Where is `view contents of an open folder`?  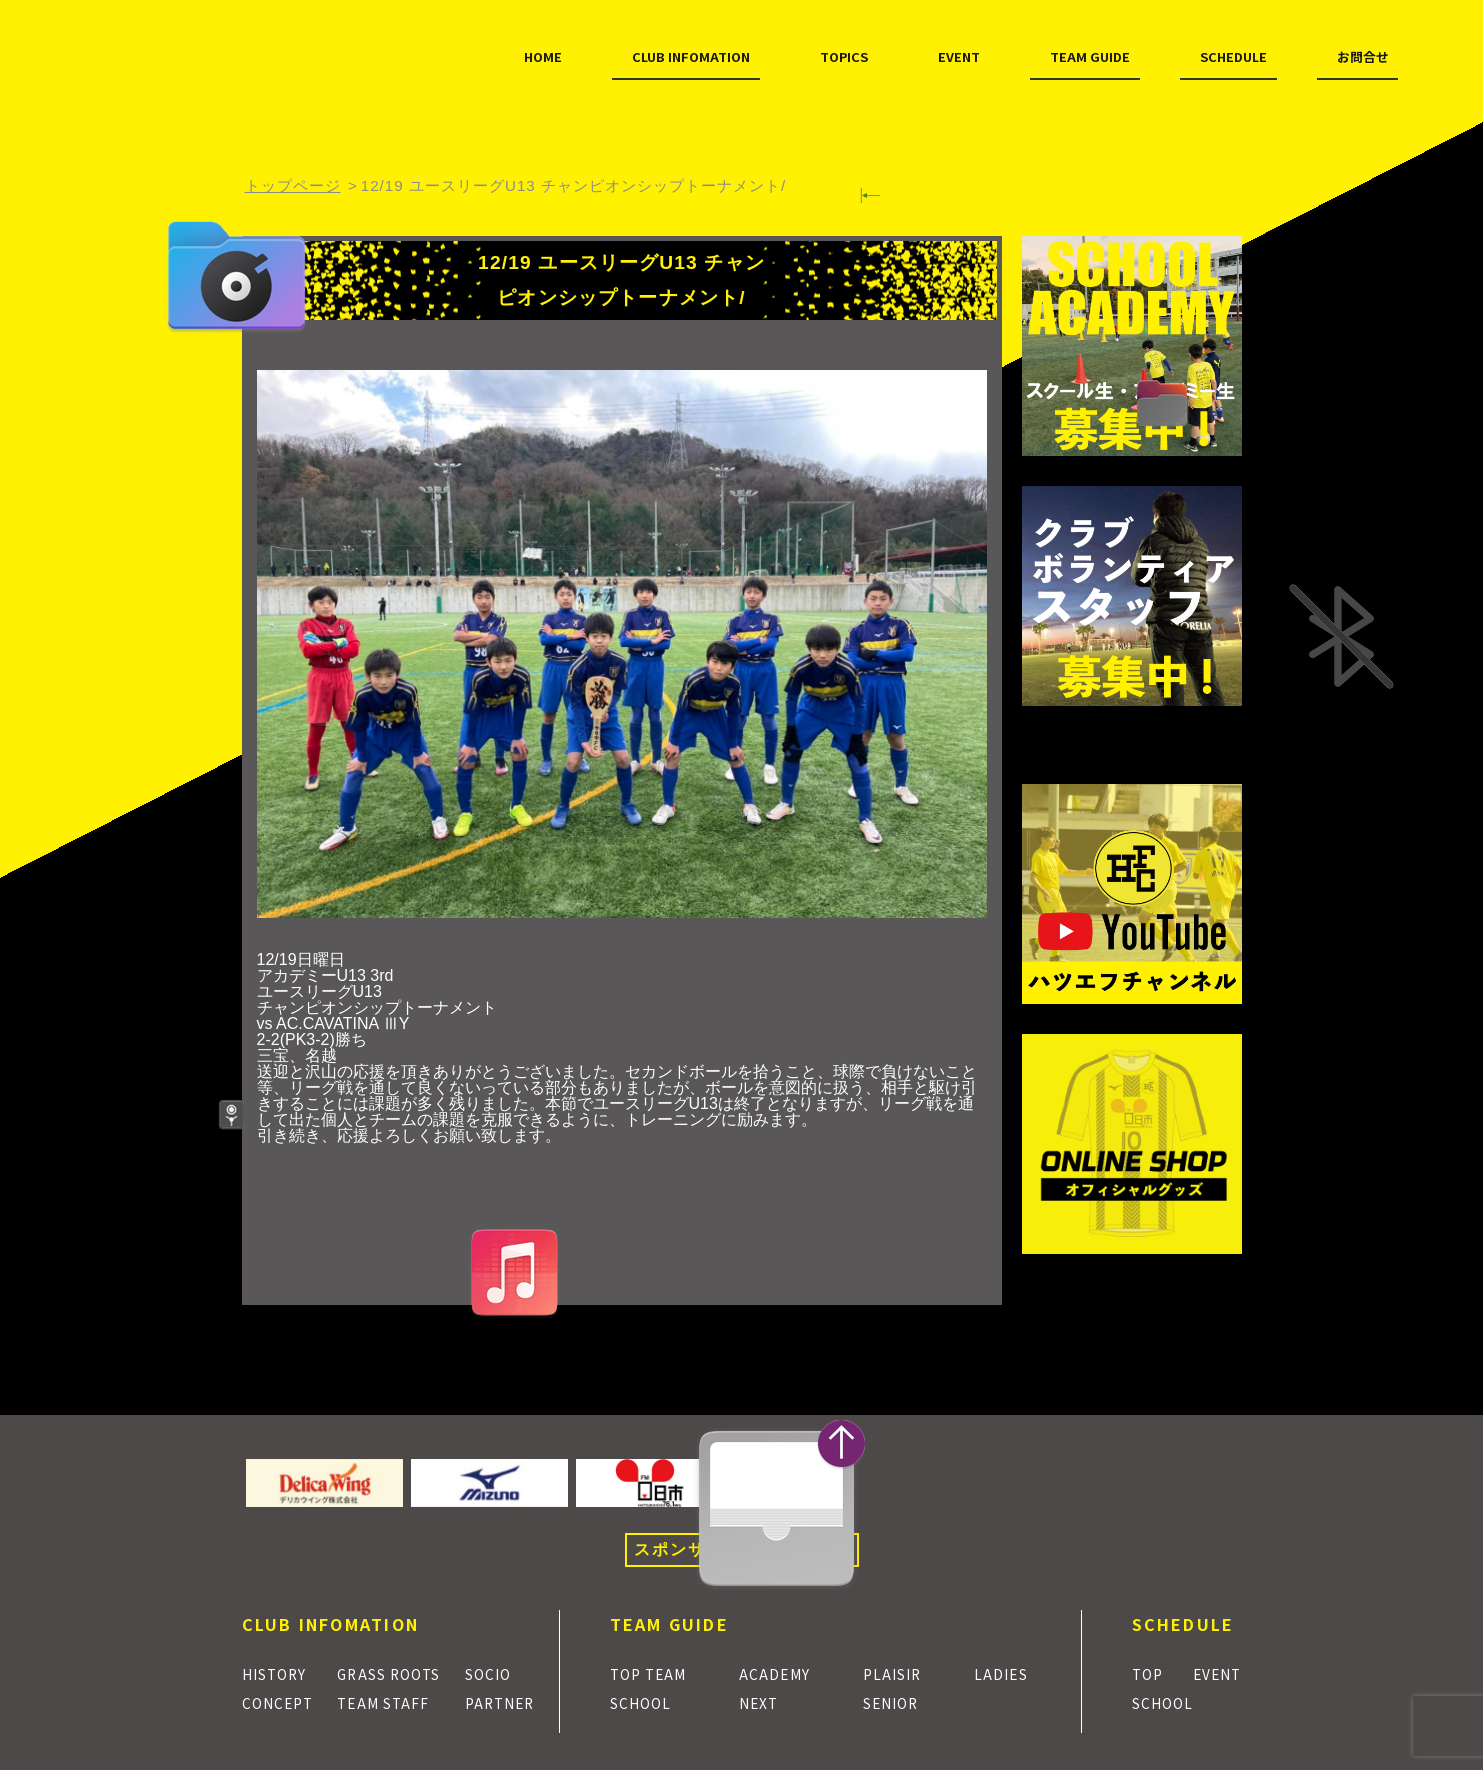
view contents of an open folder is located at coordinates (1162, 403).